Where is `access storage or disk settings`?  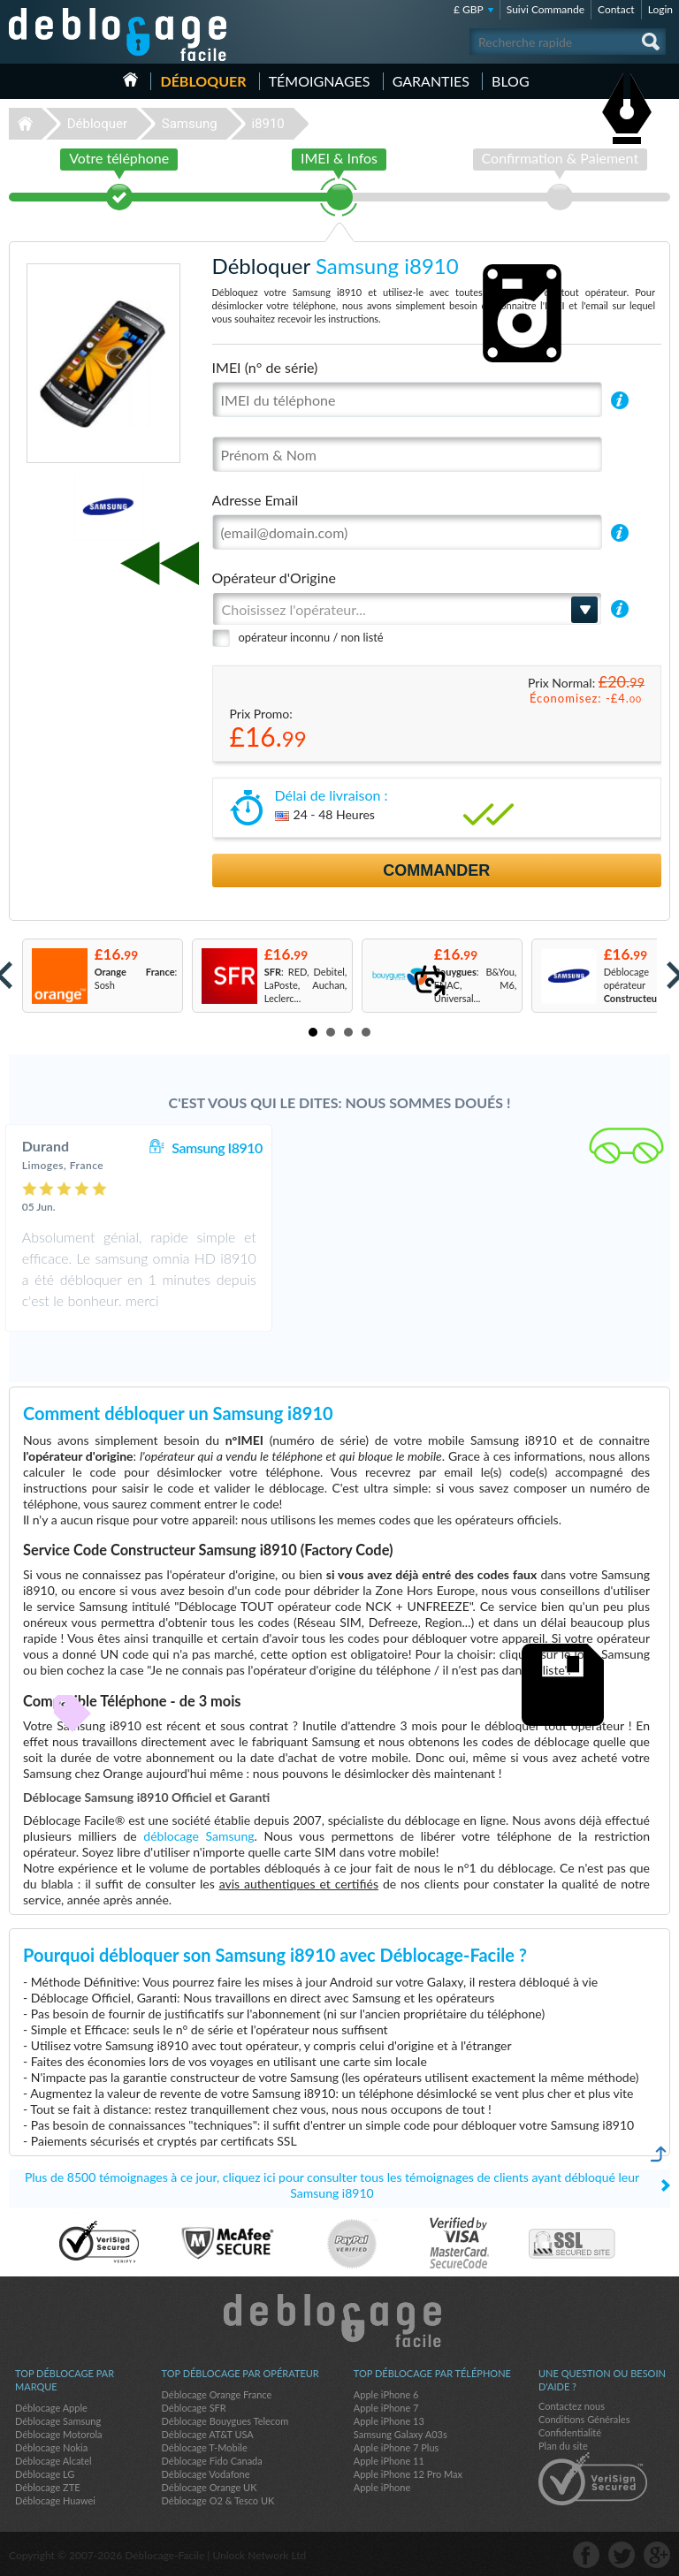 access storage or disk settings is located at coordinates (522, 313).